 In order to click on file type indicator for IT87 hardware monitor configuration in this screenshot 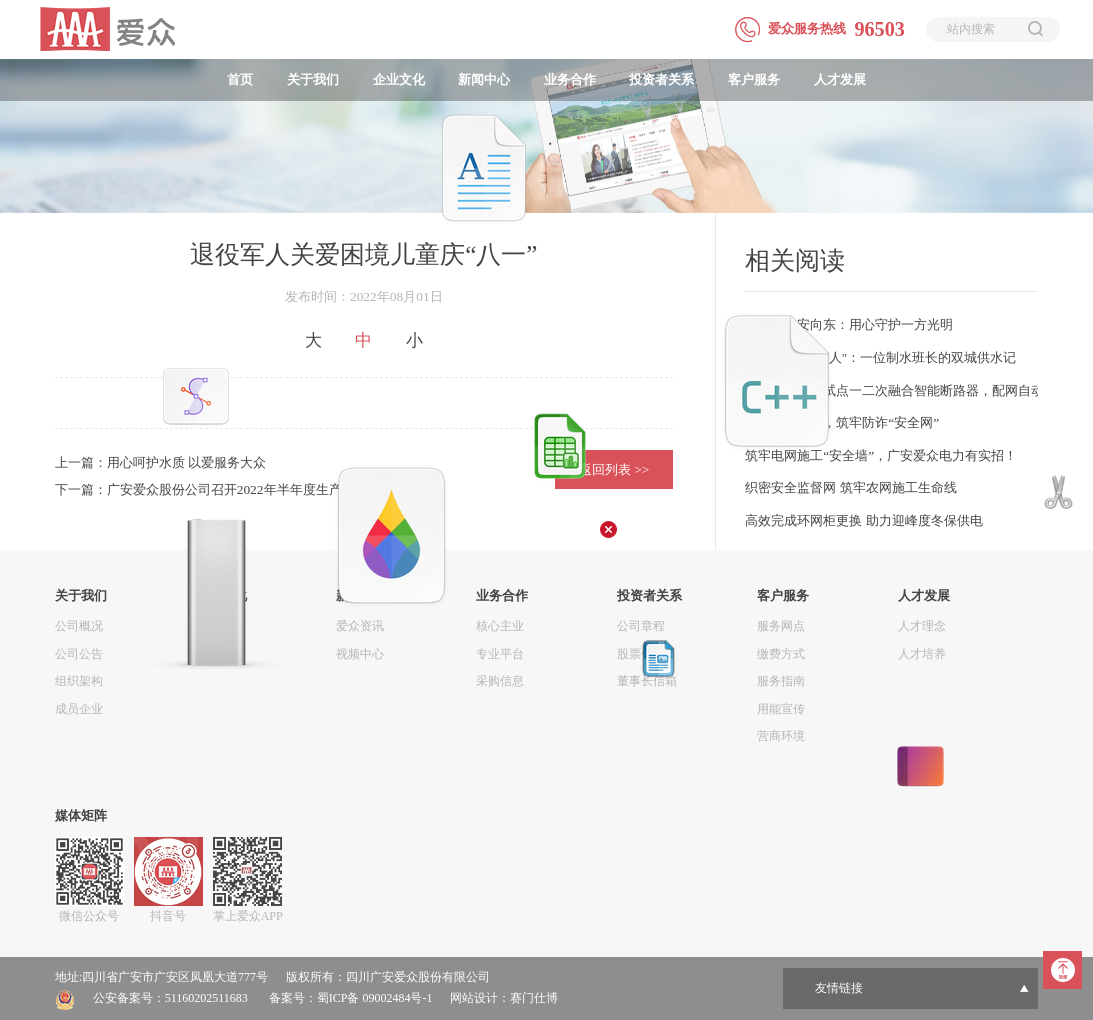, I will do `click(391, 535)`.